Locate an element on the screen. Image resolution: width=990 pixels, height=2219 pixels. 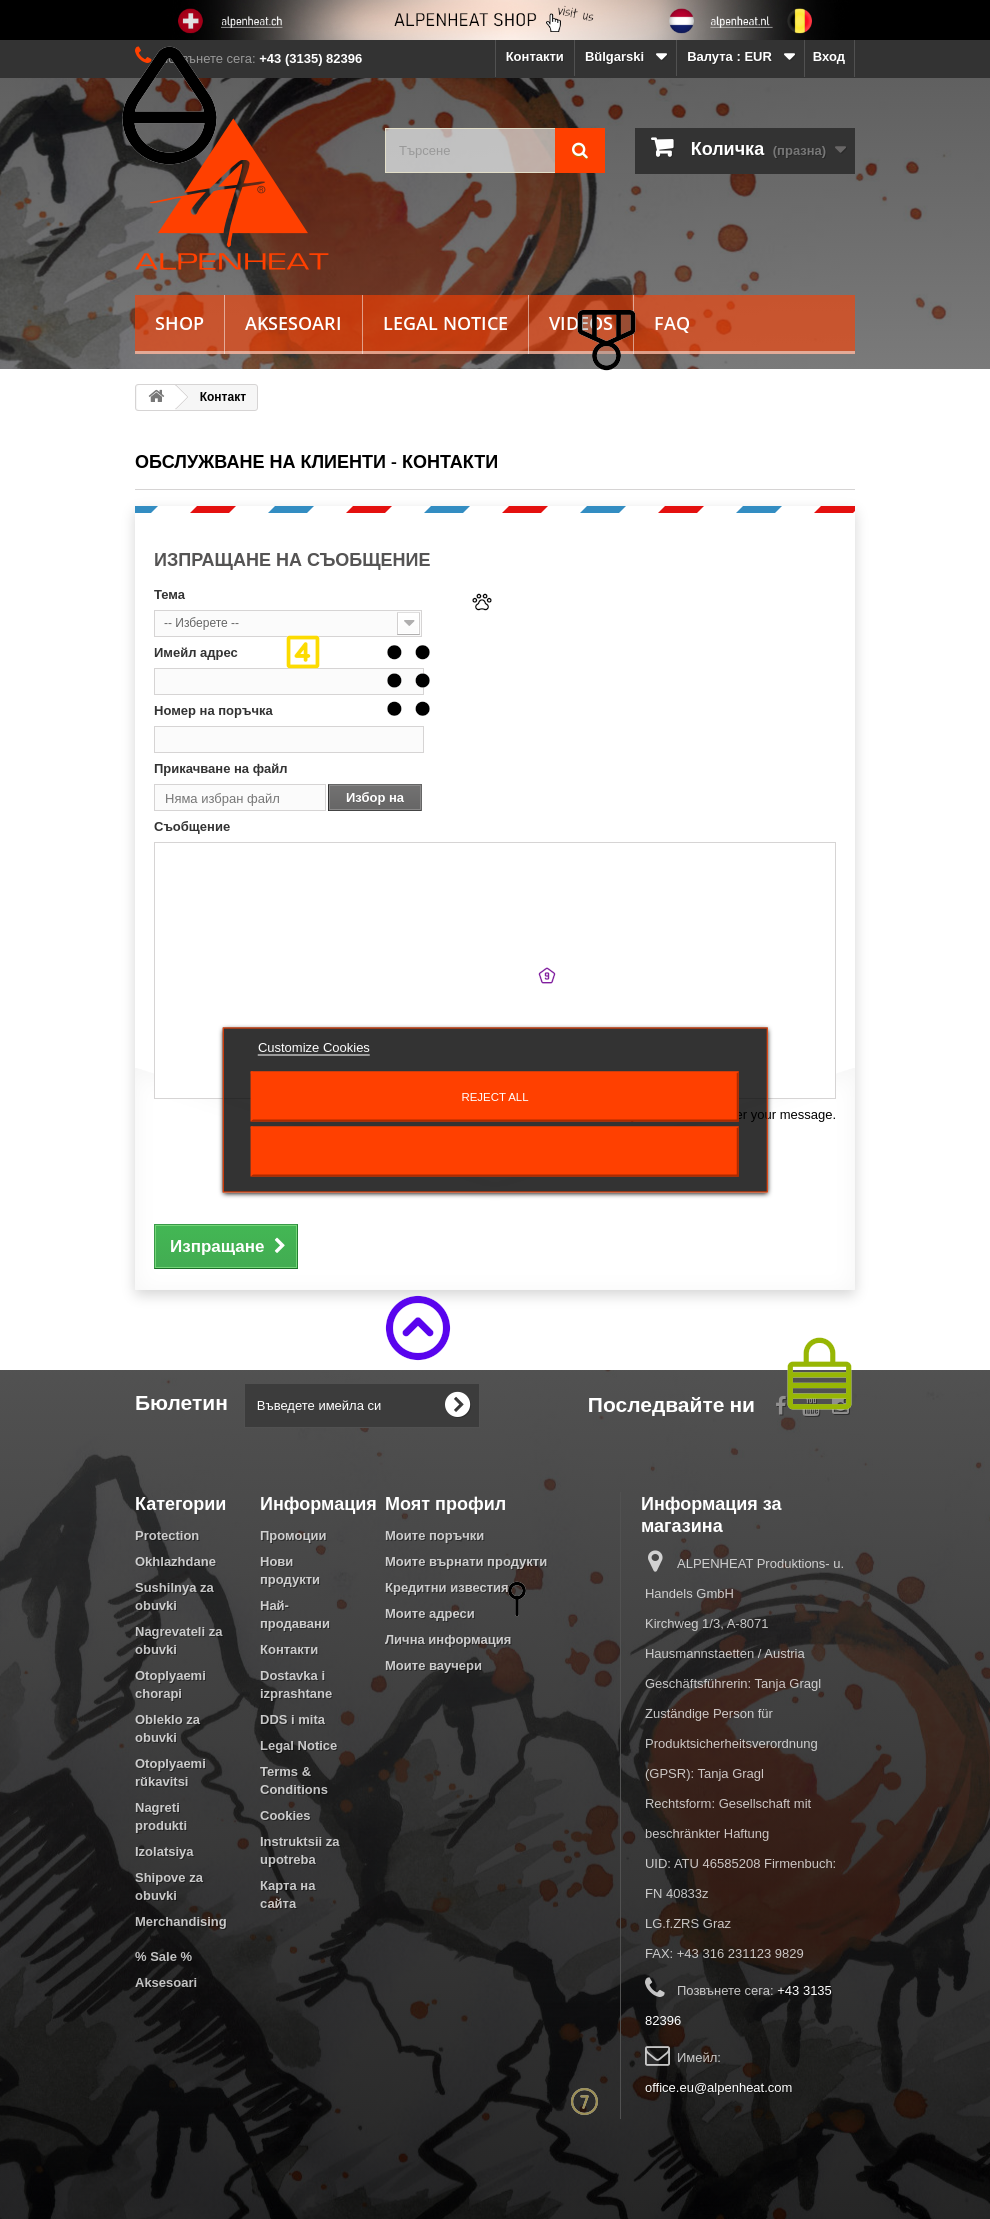
indicates step 7 in a numbered sequence is located at coordinates (584, 2101).